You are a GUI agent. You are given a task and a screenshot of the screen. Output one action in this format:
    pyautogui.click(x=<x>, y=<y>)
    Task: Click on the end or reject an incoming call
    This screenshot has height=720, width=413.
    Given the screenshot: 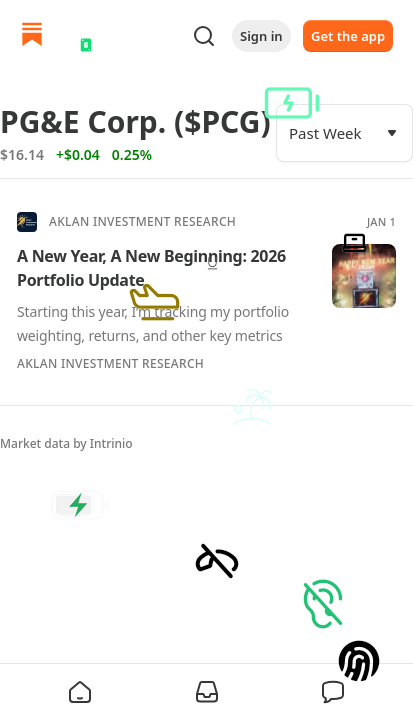 What is the action you would take?
    pyautogui.click(x=217, y=561)
    